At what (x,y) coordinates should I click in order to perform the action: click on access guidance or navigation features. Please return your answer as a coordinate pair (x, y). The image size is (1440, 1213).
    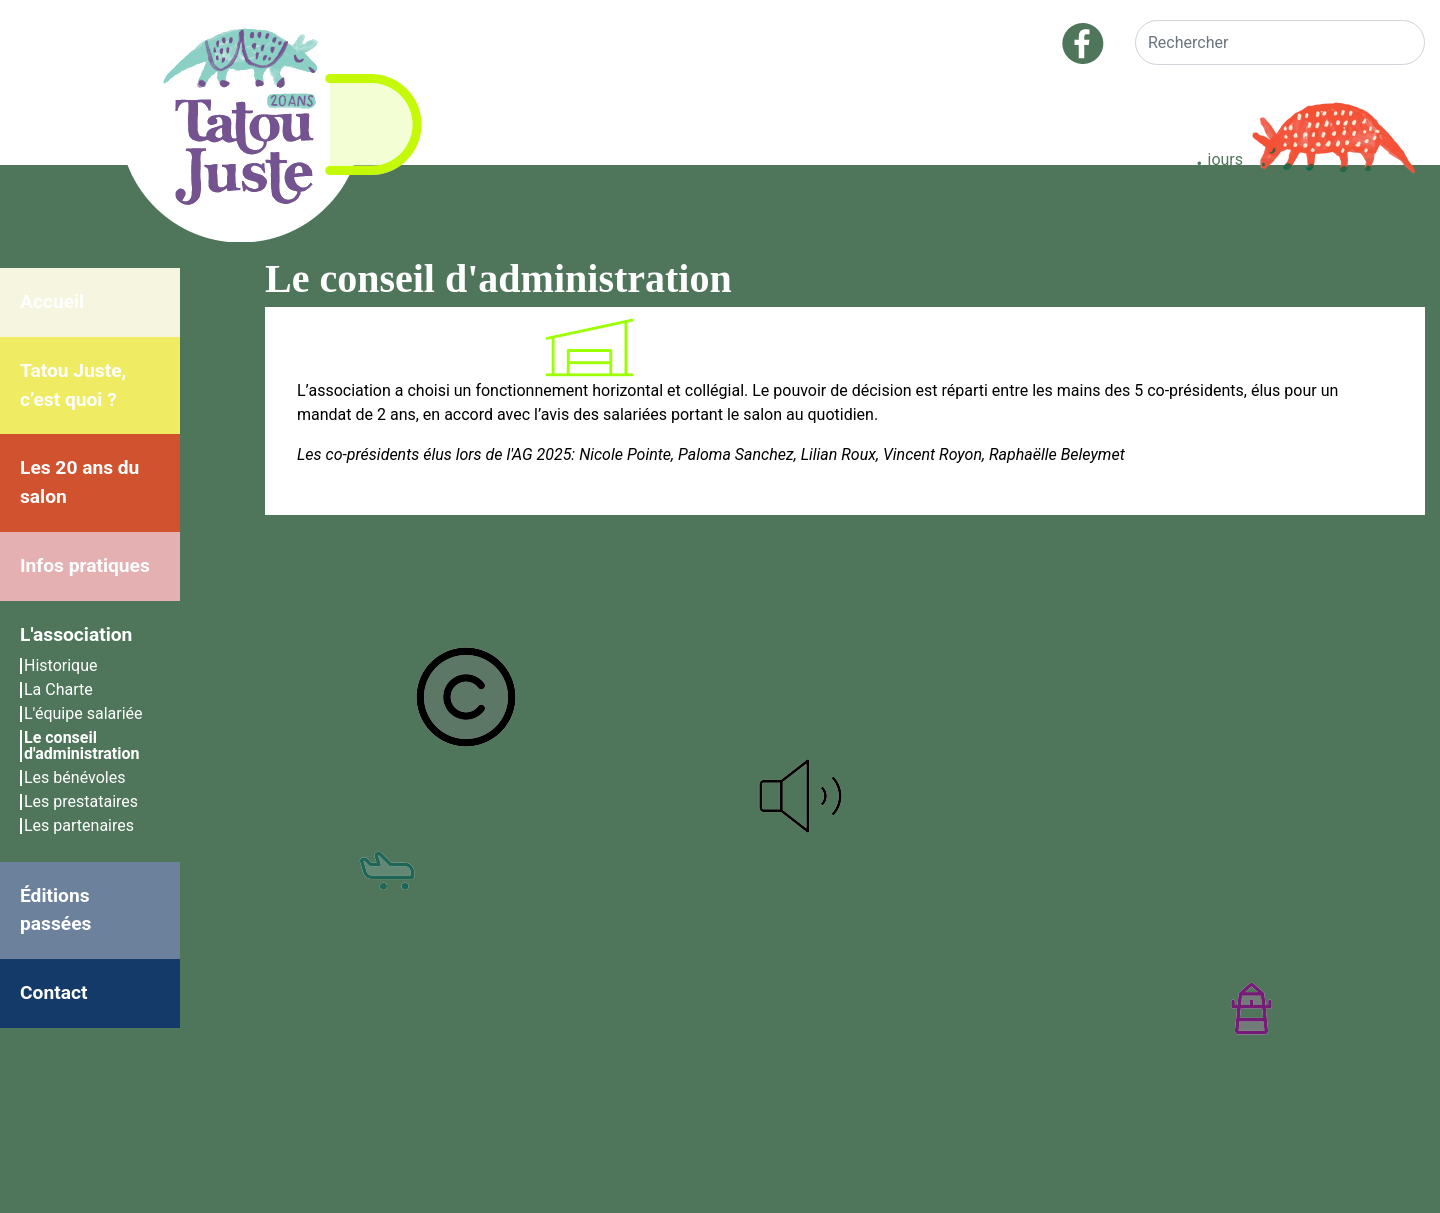
    Looking at the image, I should click on (1251, 1010).